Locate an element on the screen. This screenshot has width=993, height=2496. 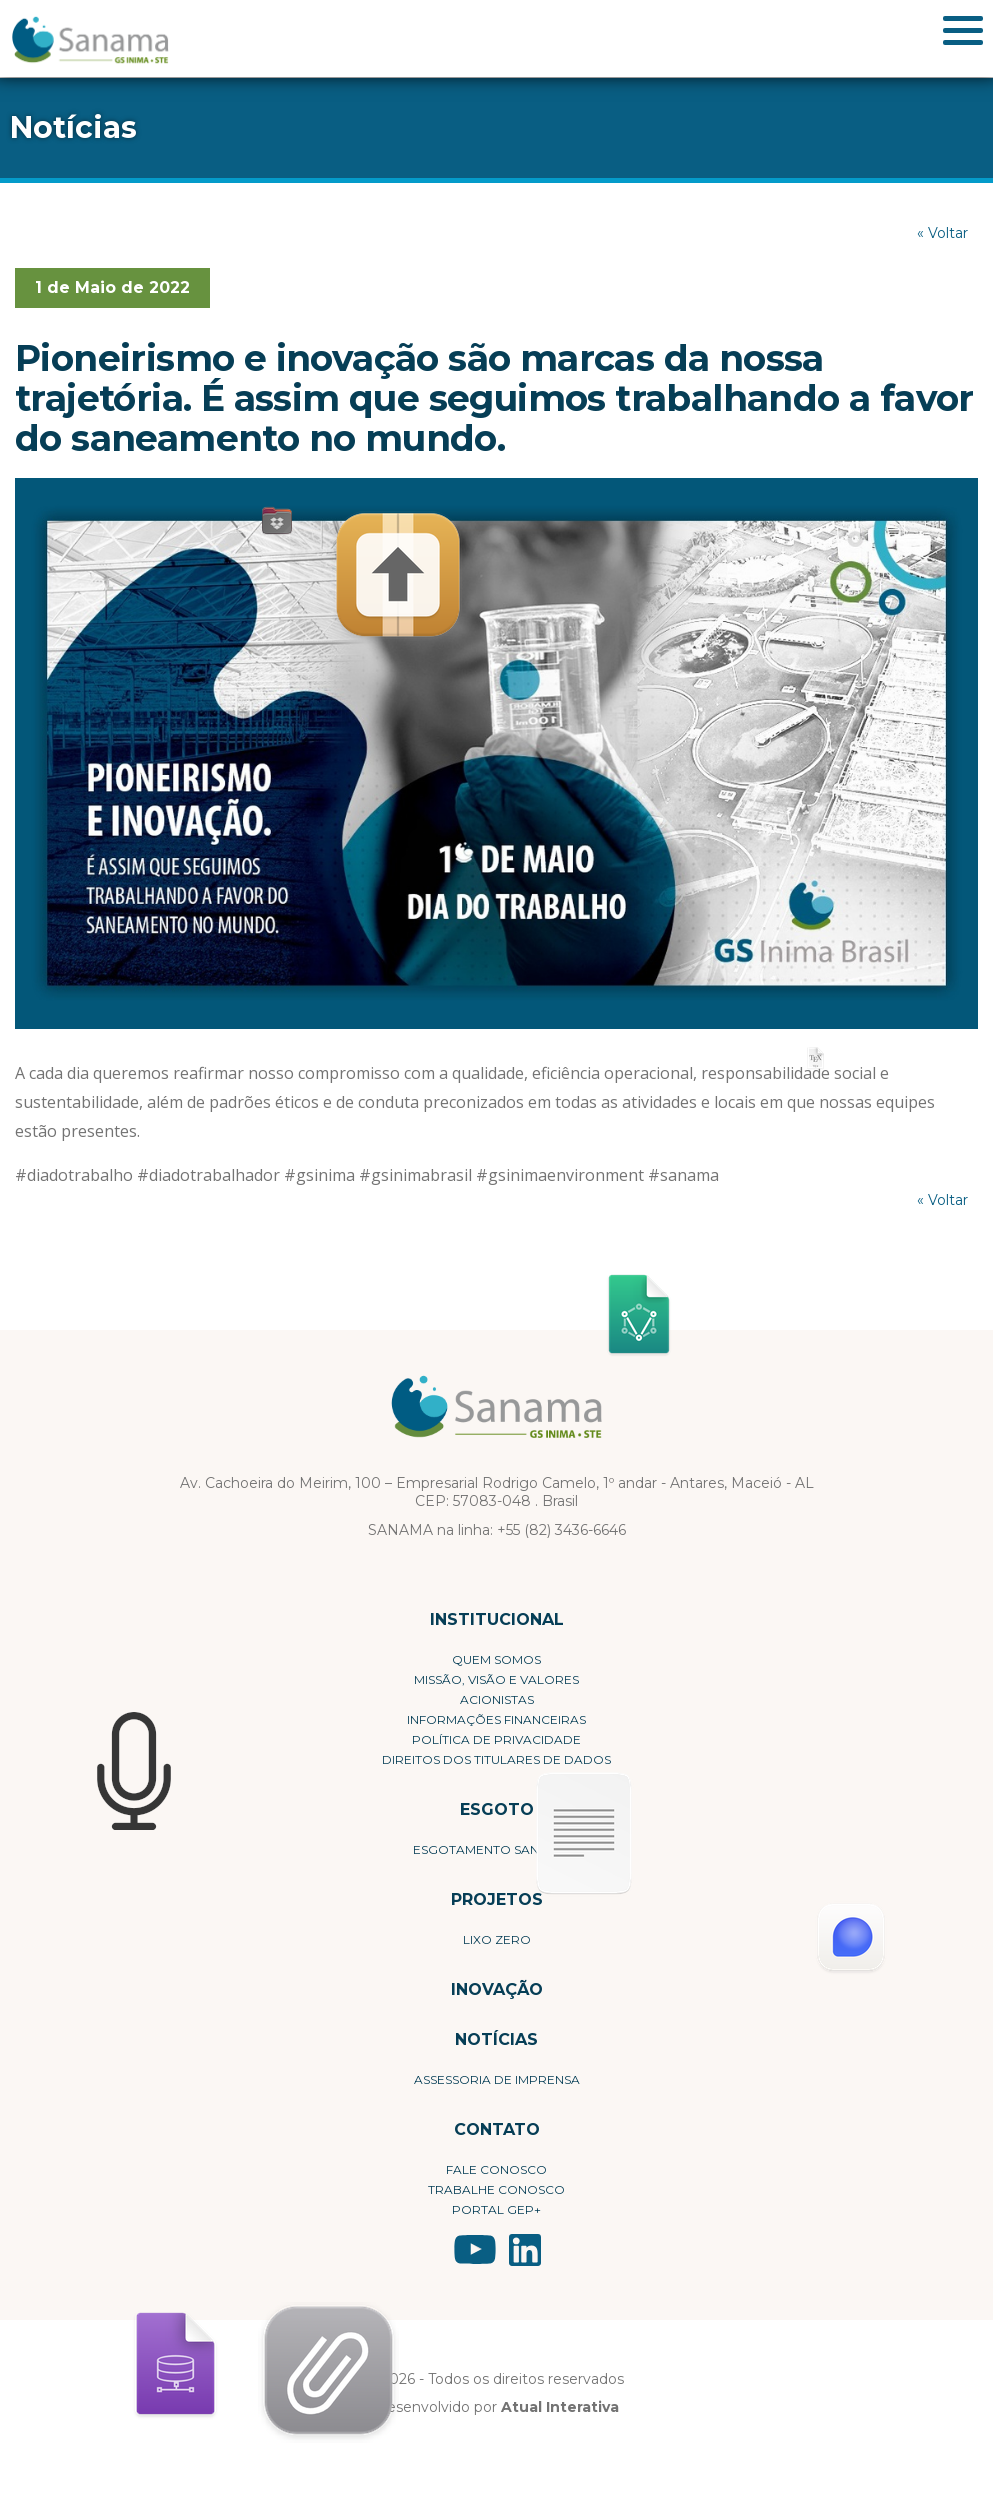
open a LaTeX document file is located at coordinates (815, 1058).